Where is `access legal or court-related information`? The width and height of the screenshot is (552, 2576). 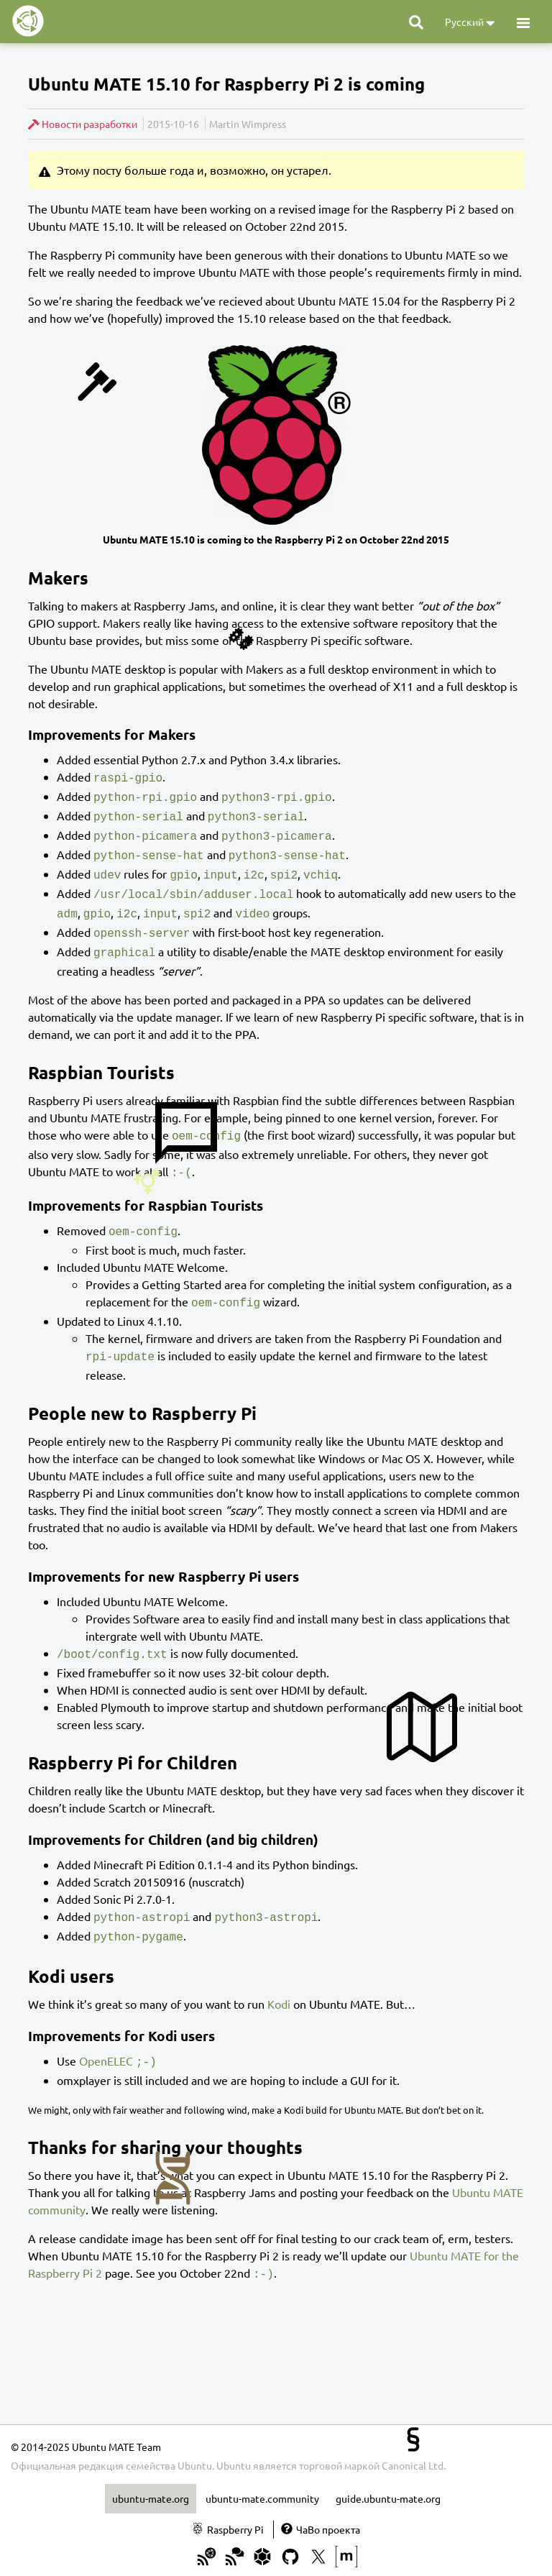
access legal or court-related information is located at coordinates (96, 382).